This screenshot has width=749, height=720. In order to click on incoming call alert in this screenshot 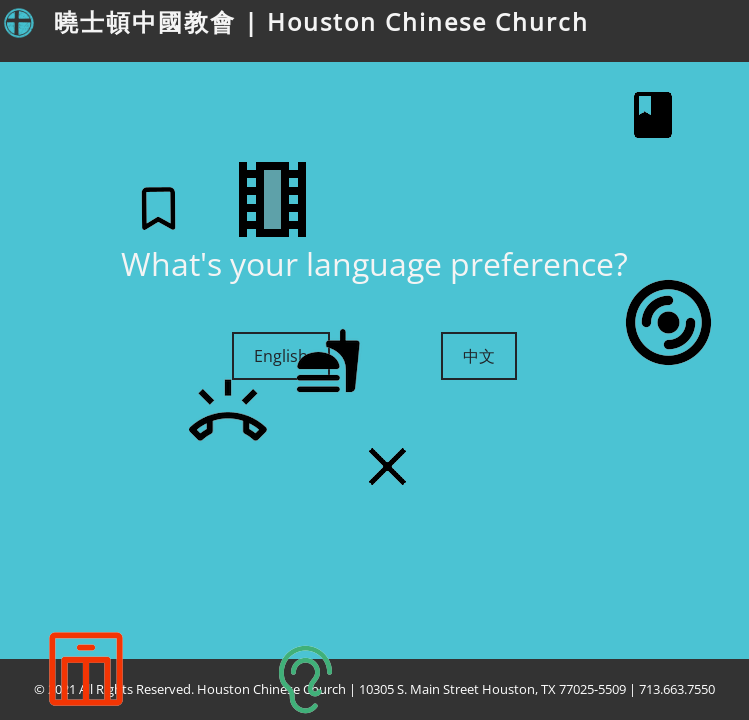, I will do `click(228, 412)`.